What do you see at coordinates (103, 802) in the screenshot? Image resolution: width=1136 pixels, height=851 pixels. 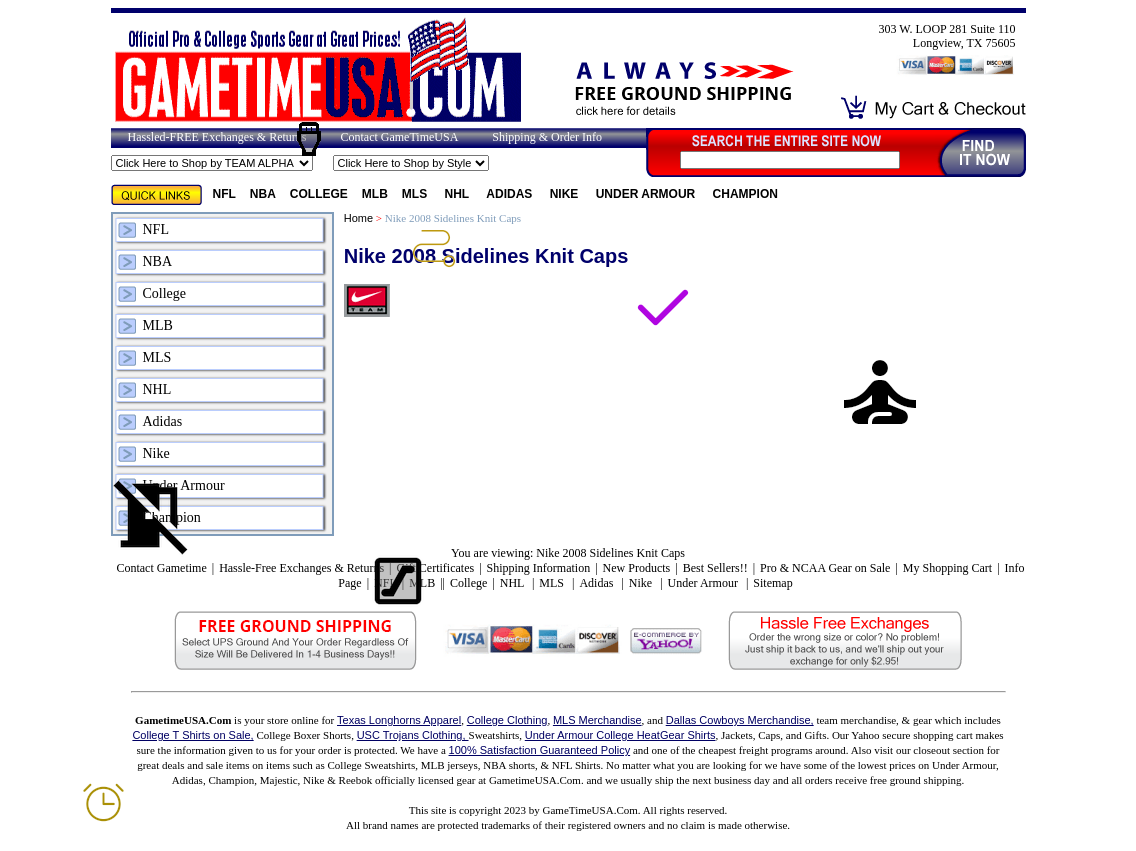 I see `set or manage alarms` at bounding box center [103, 802].